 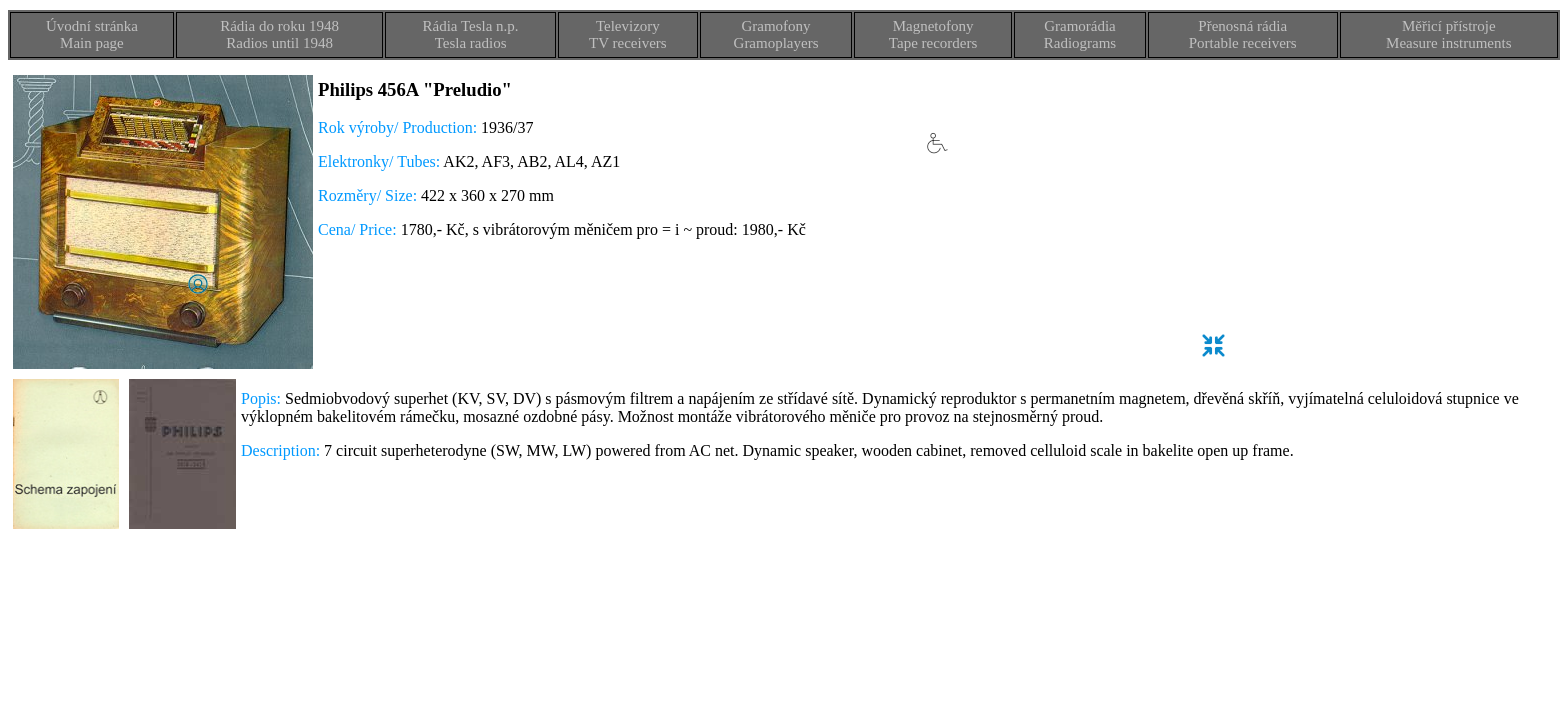 I want to click on view your profile, so click(x=198, y=284).